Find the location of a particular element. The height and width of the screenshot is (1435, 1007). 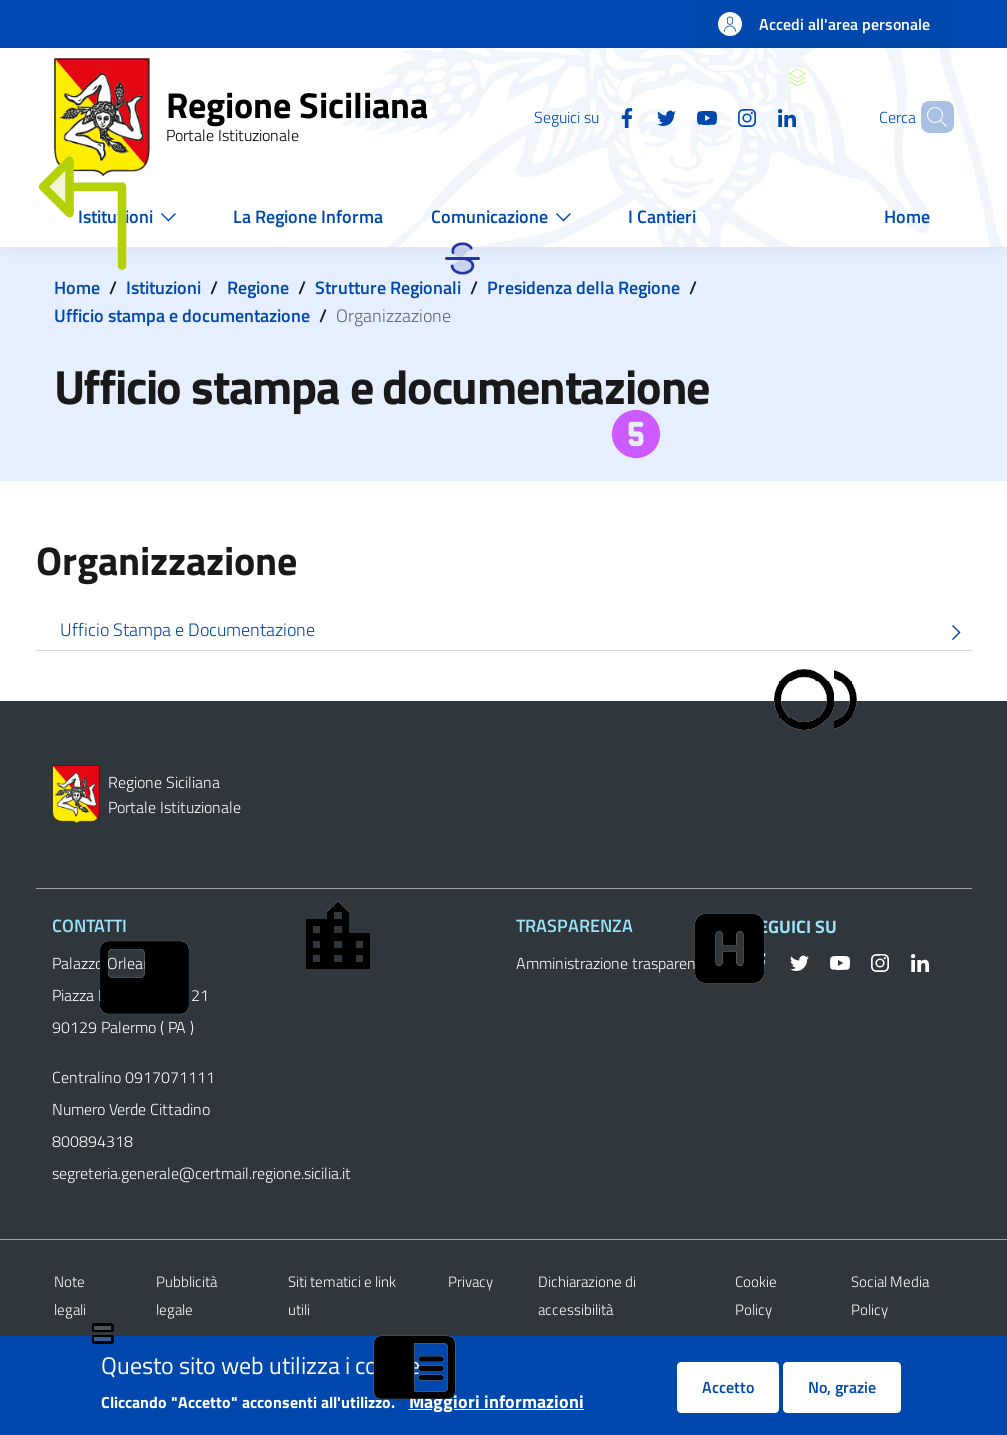

view city or urban location is located at coordinates (338, 937).